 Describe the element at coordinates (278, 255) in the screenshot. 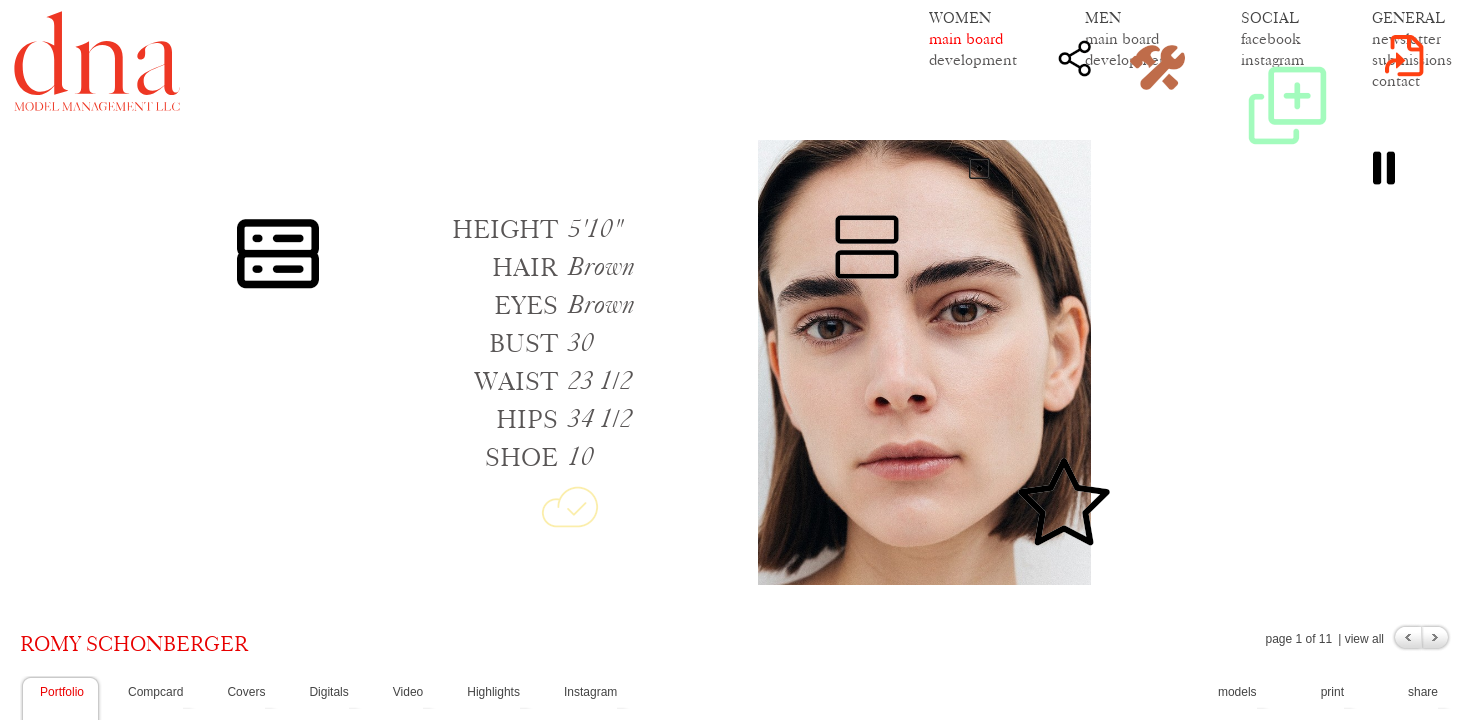

I see `access server settings or configuration` at that location.